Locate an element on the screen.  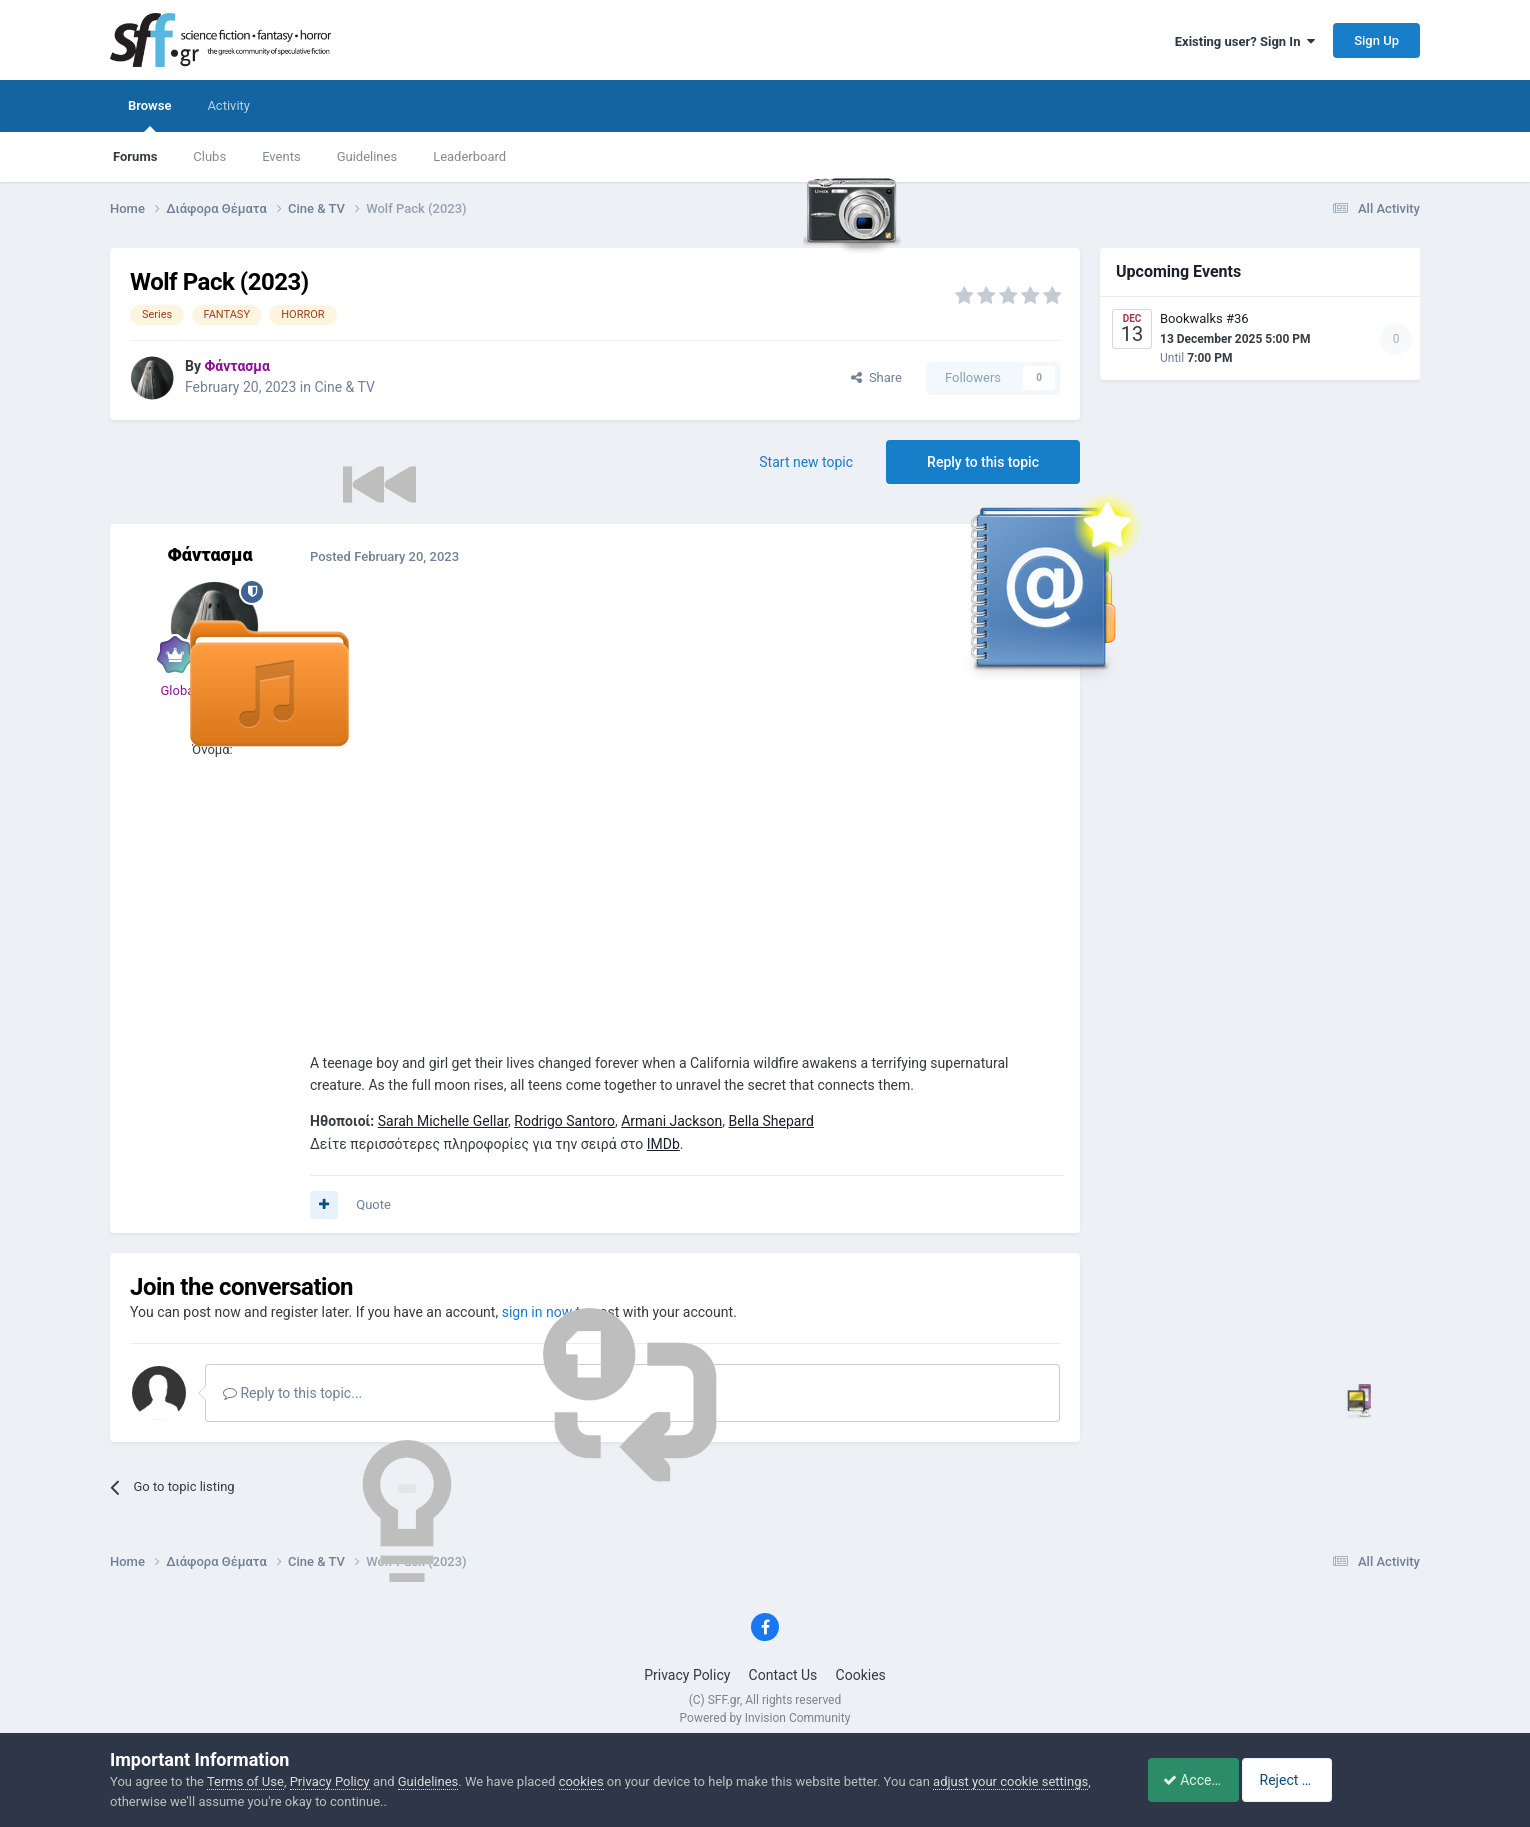
view information or help details is located at coordinates (407, 1511).